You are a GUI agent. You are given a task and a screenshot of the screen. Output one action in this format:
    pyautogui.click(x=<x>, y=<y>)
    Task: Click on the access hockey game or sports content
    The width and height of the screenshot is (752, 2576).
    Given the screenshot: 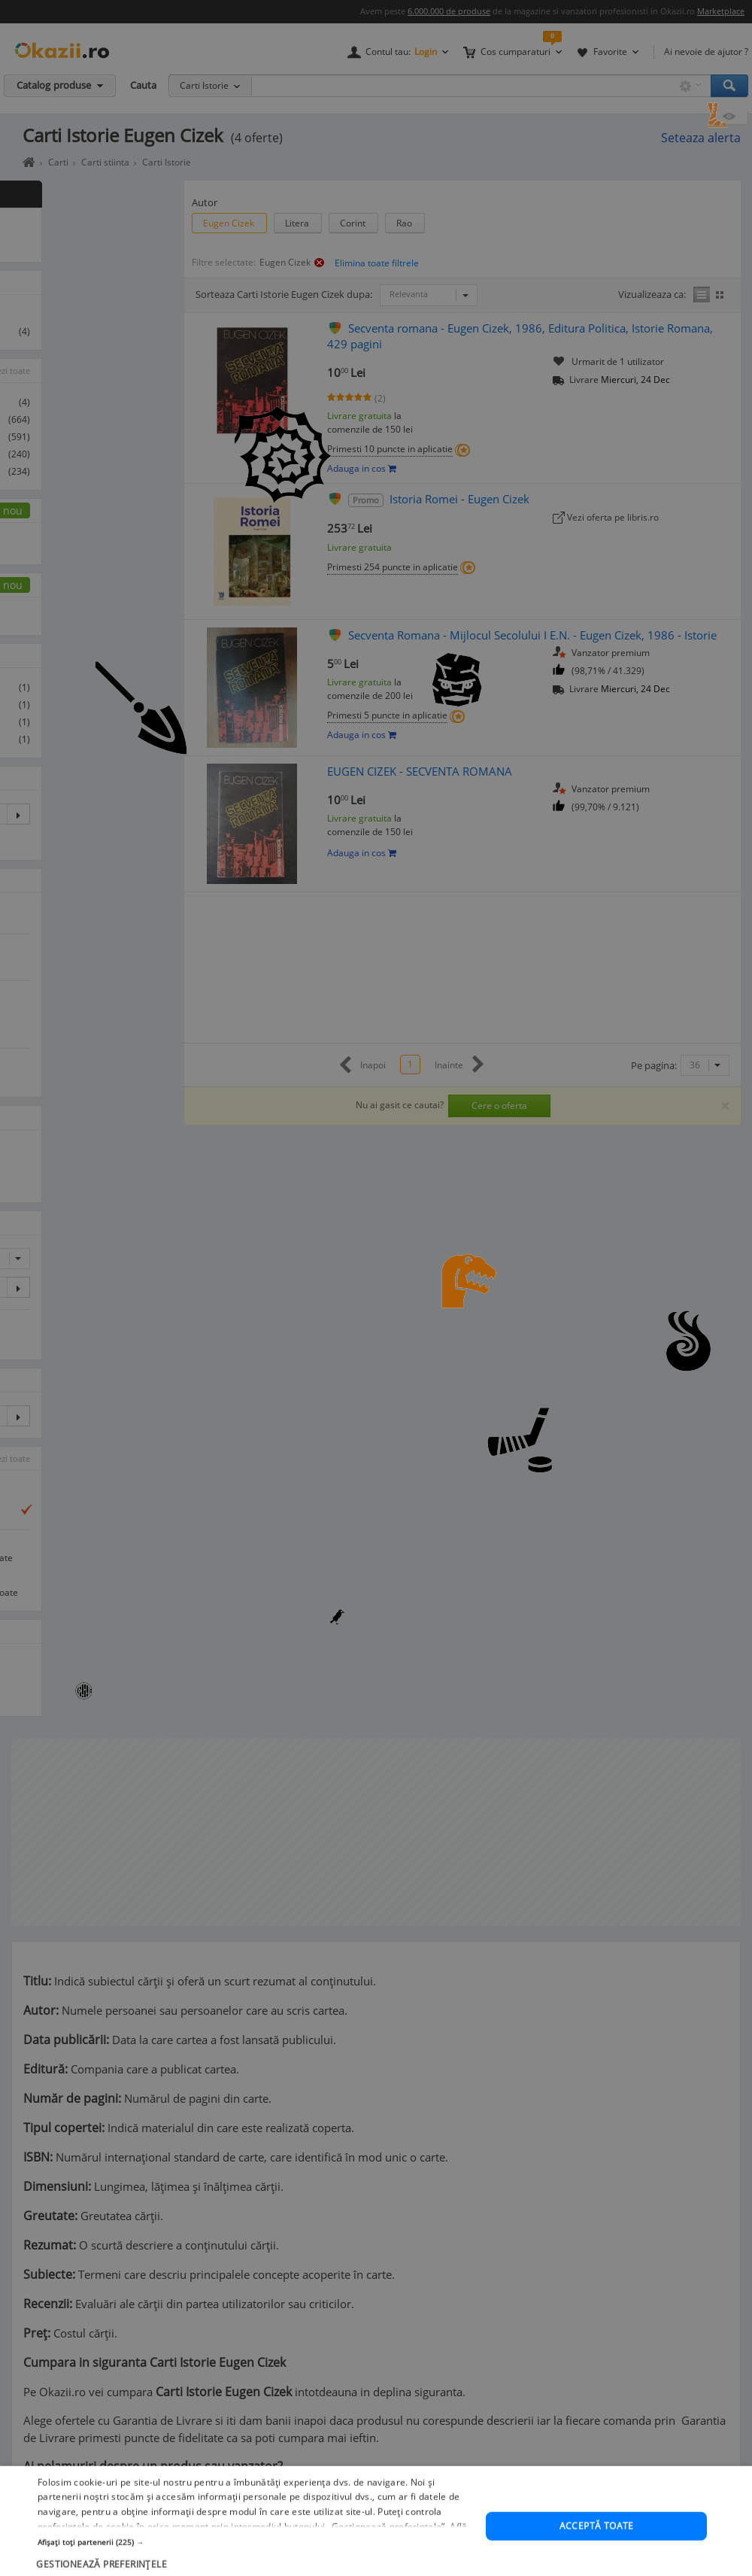 What is the action you would take?
    pyautogui.click(x=520, y=1440)
    